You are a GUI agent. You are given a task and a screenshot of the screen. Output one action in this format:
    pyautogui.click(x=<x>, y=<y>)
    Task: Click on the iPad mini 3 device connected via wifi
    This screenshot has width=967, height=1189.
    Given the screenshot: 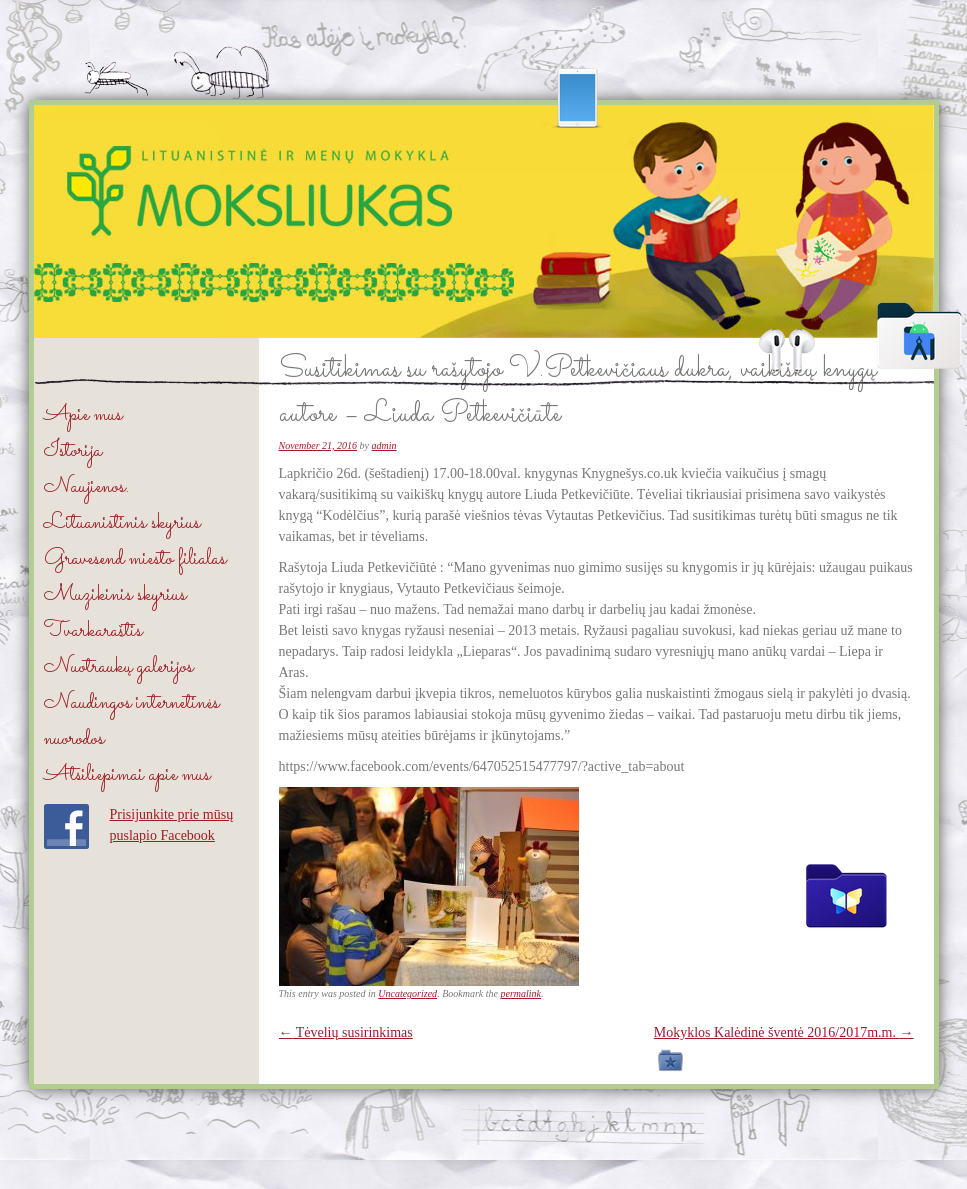 What is the action you would take?
    pyautogui.click(x=577, y=92)
    